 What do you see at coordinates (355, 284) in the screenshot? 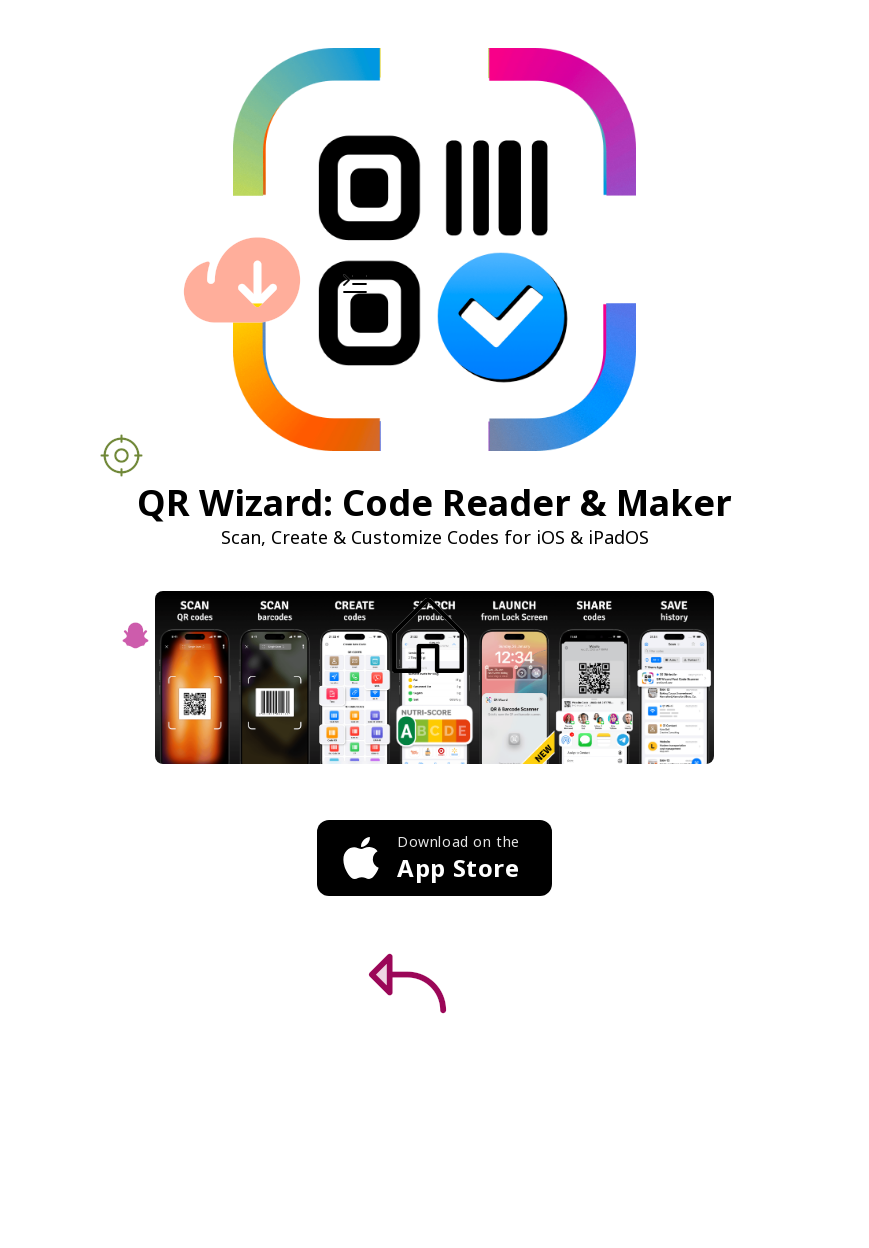
I see `increase text indentation` at bounding box center [355, 284].